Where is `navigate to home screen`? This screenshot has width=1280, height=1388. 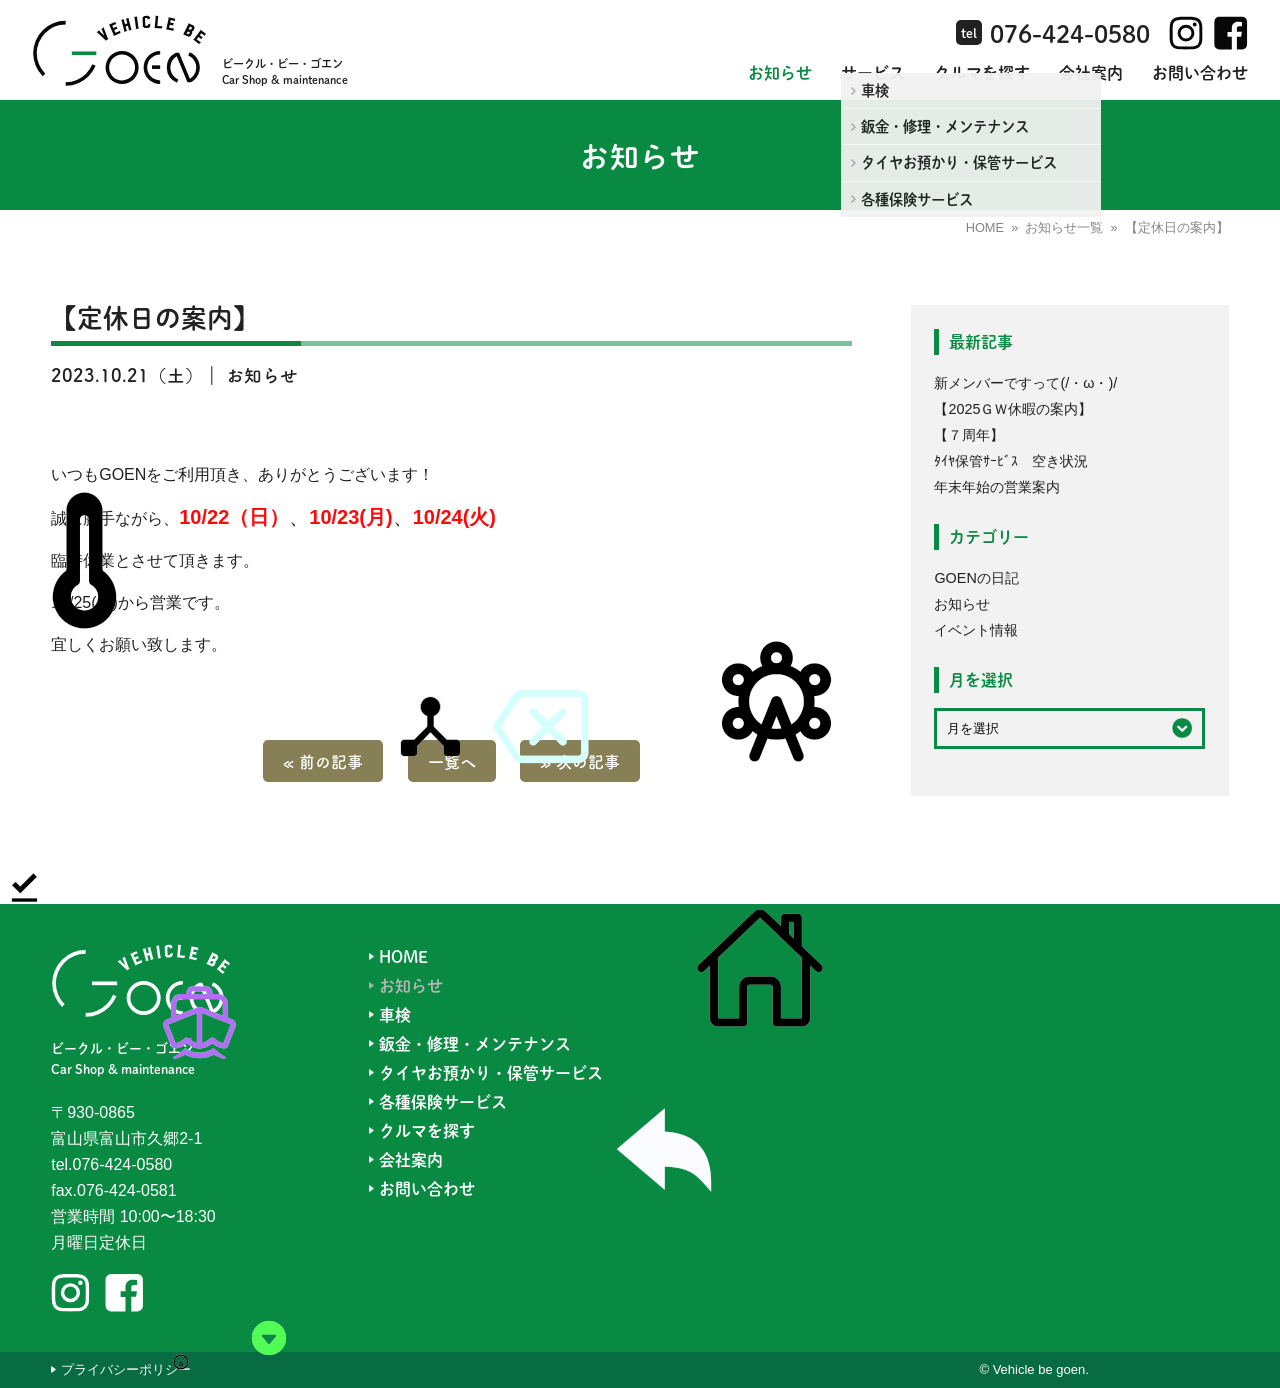 navigate to home screen is located at coordinates (760, 968).